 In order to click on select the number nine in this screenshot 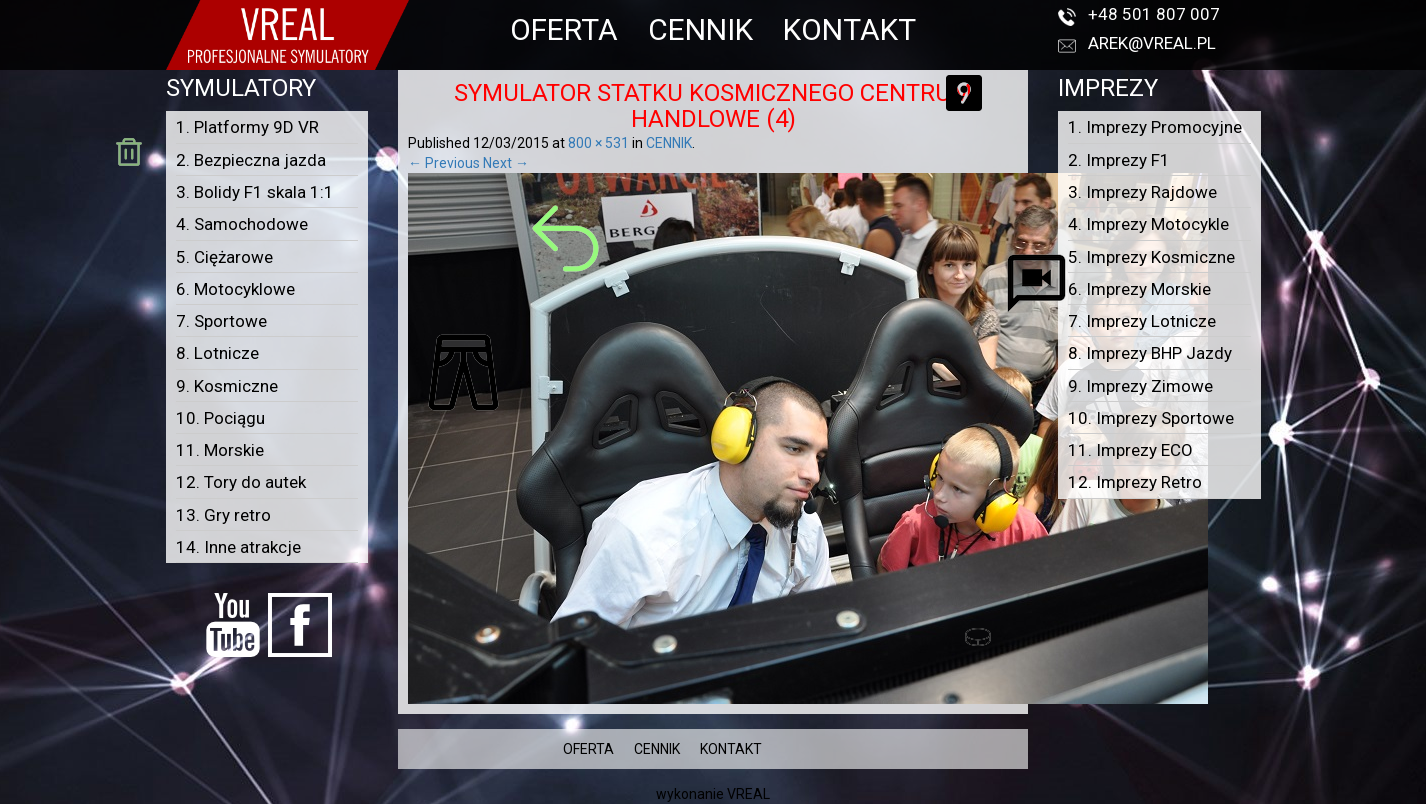, I will do `click(964, 93)`.